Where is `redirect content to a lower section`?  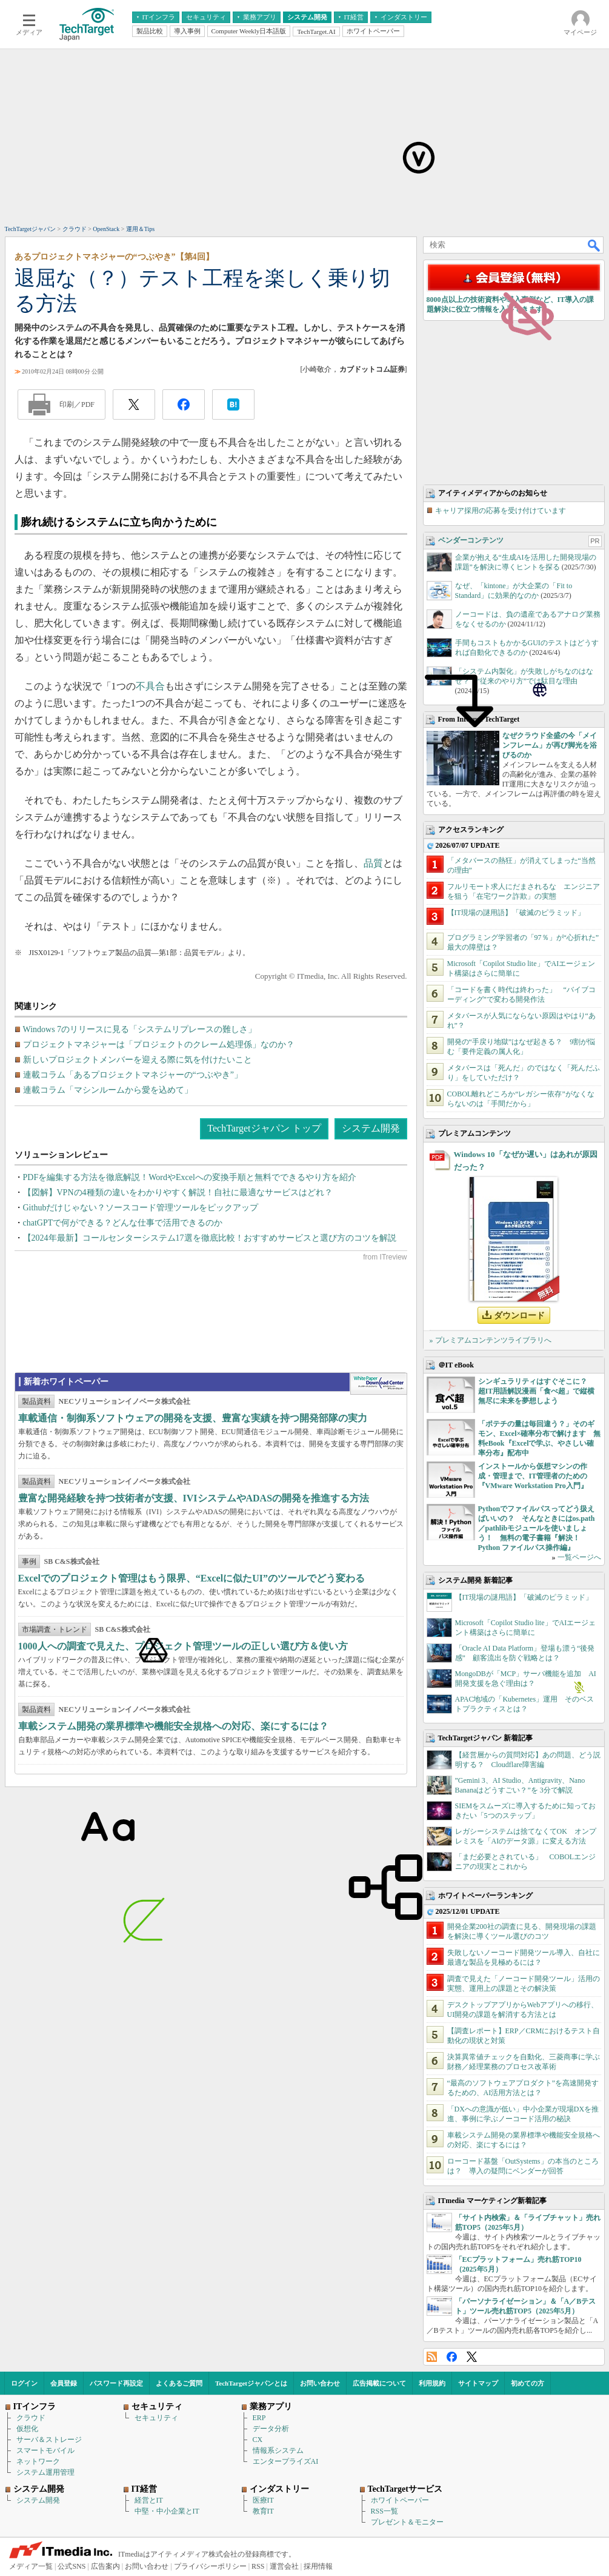 redirect content to a lower section is located at coordinates (459, 698).